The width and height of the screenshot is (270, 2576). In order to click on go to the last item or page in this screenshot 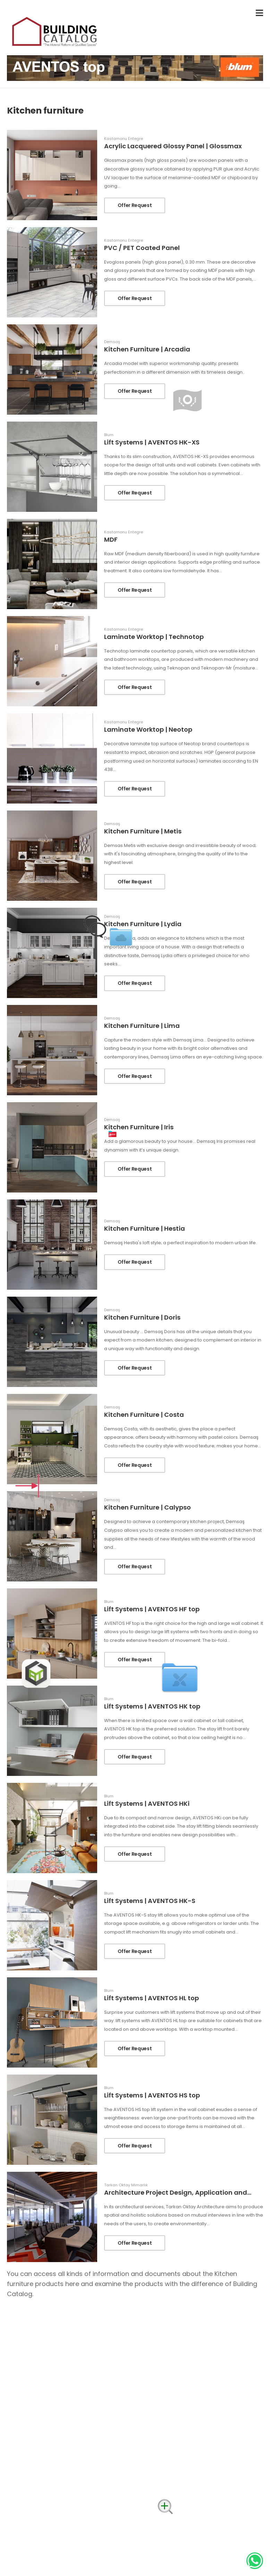, I will do `click(27, 1486)`.